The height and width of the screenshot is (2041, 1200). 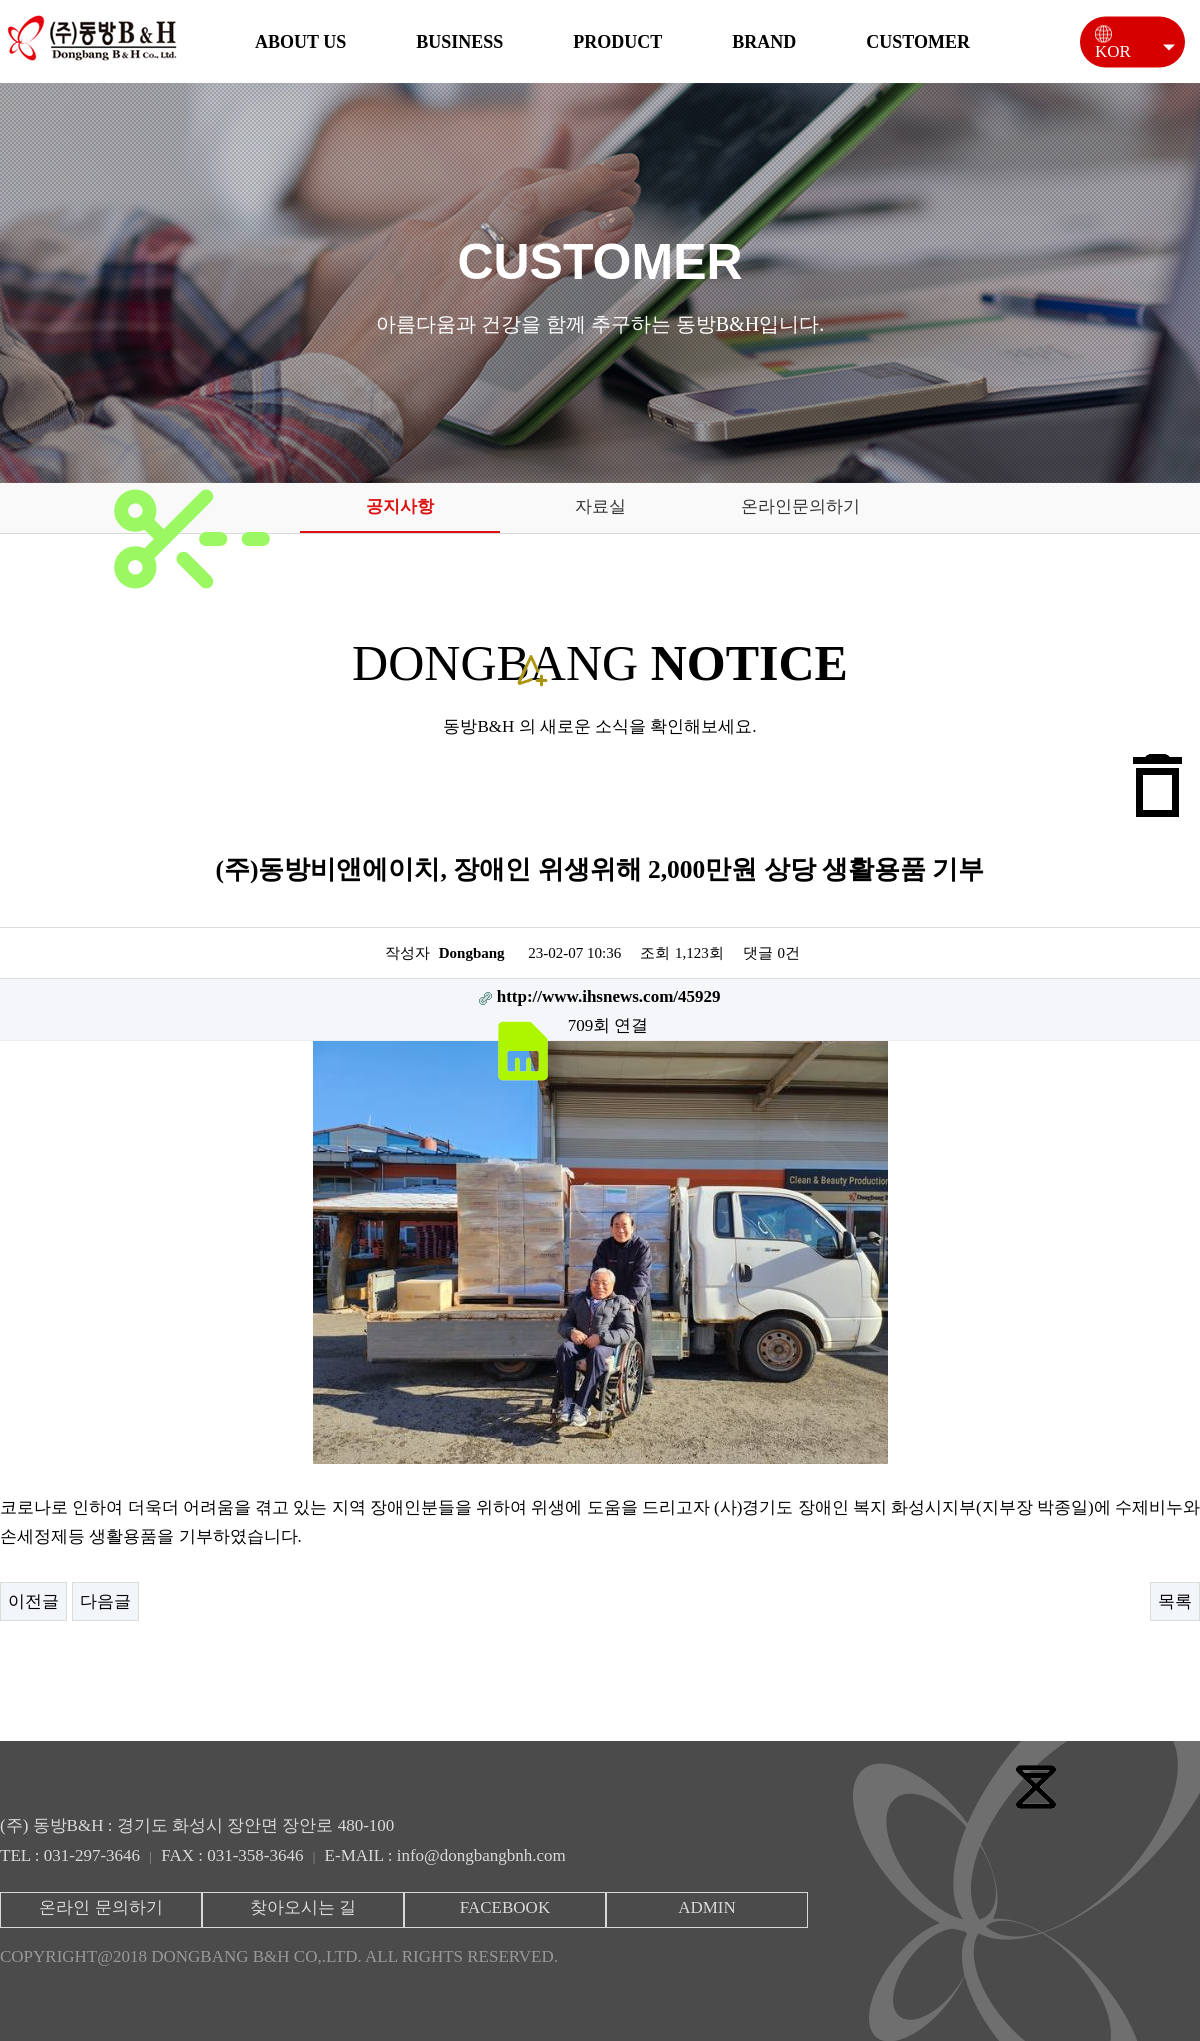 I want to click on indicates high time remaining or early stage of a process, so click(x=1036, y=1787).